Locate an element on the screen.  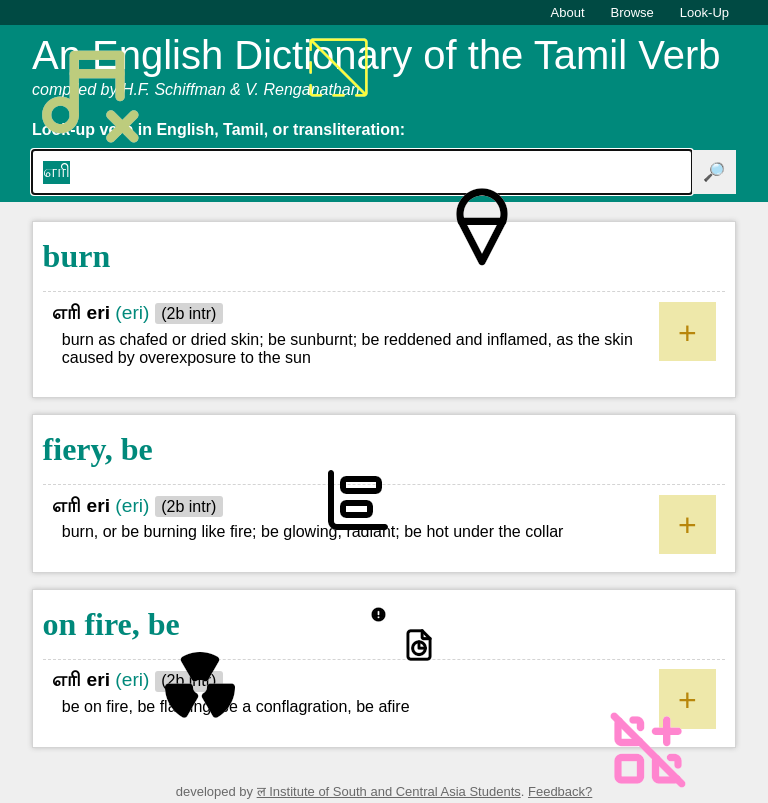
view file with chart or analytics data is located at coordinates (419, 645).